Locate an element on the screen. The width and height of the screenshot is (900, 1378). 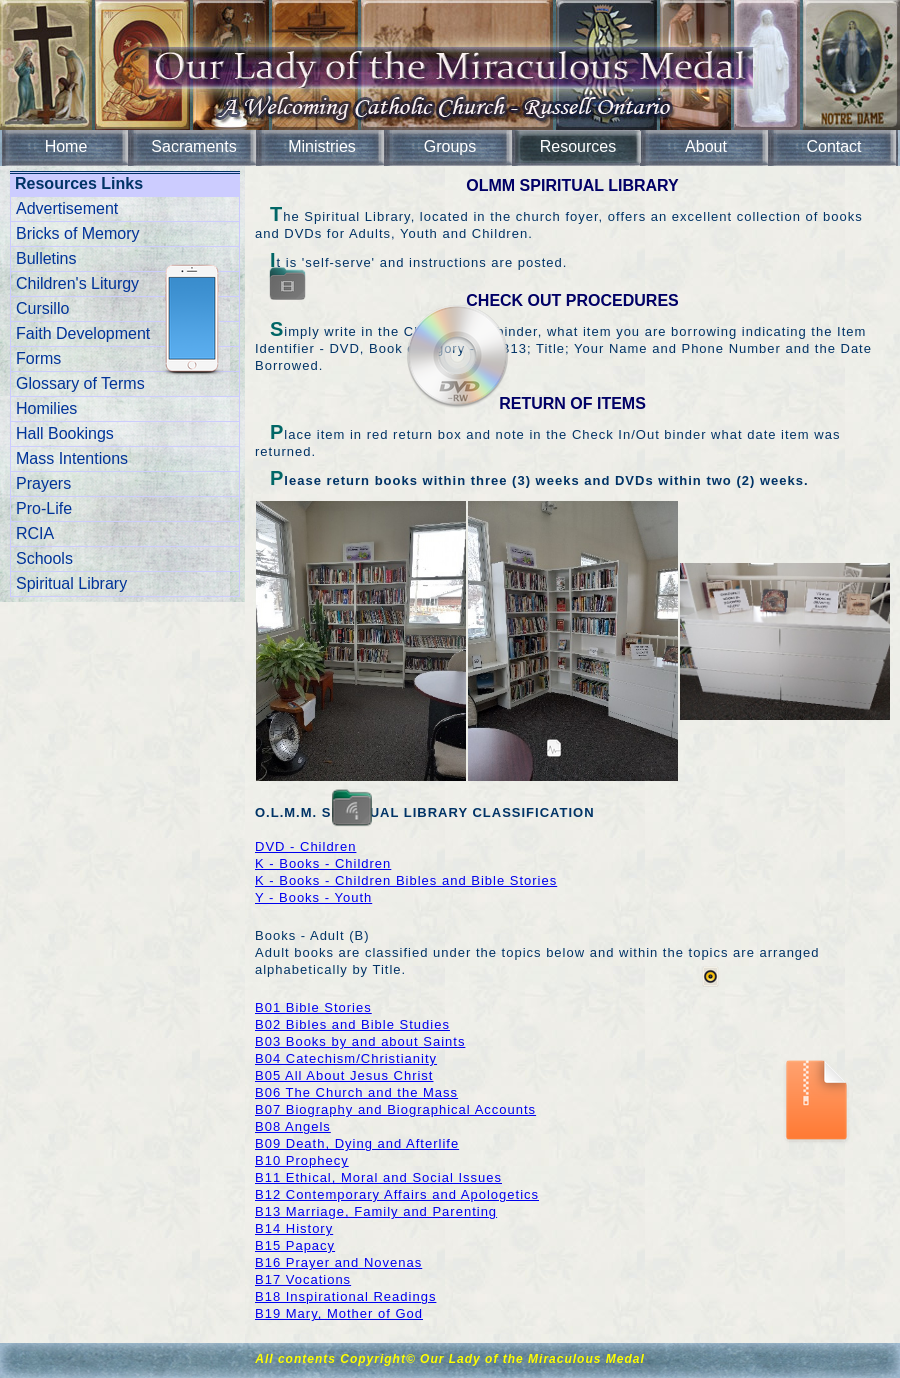
an ARJ compressed archive file is located at coordinates (816, 1101).